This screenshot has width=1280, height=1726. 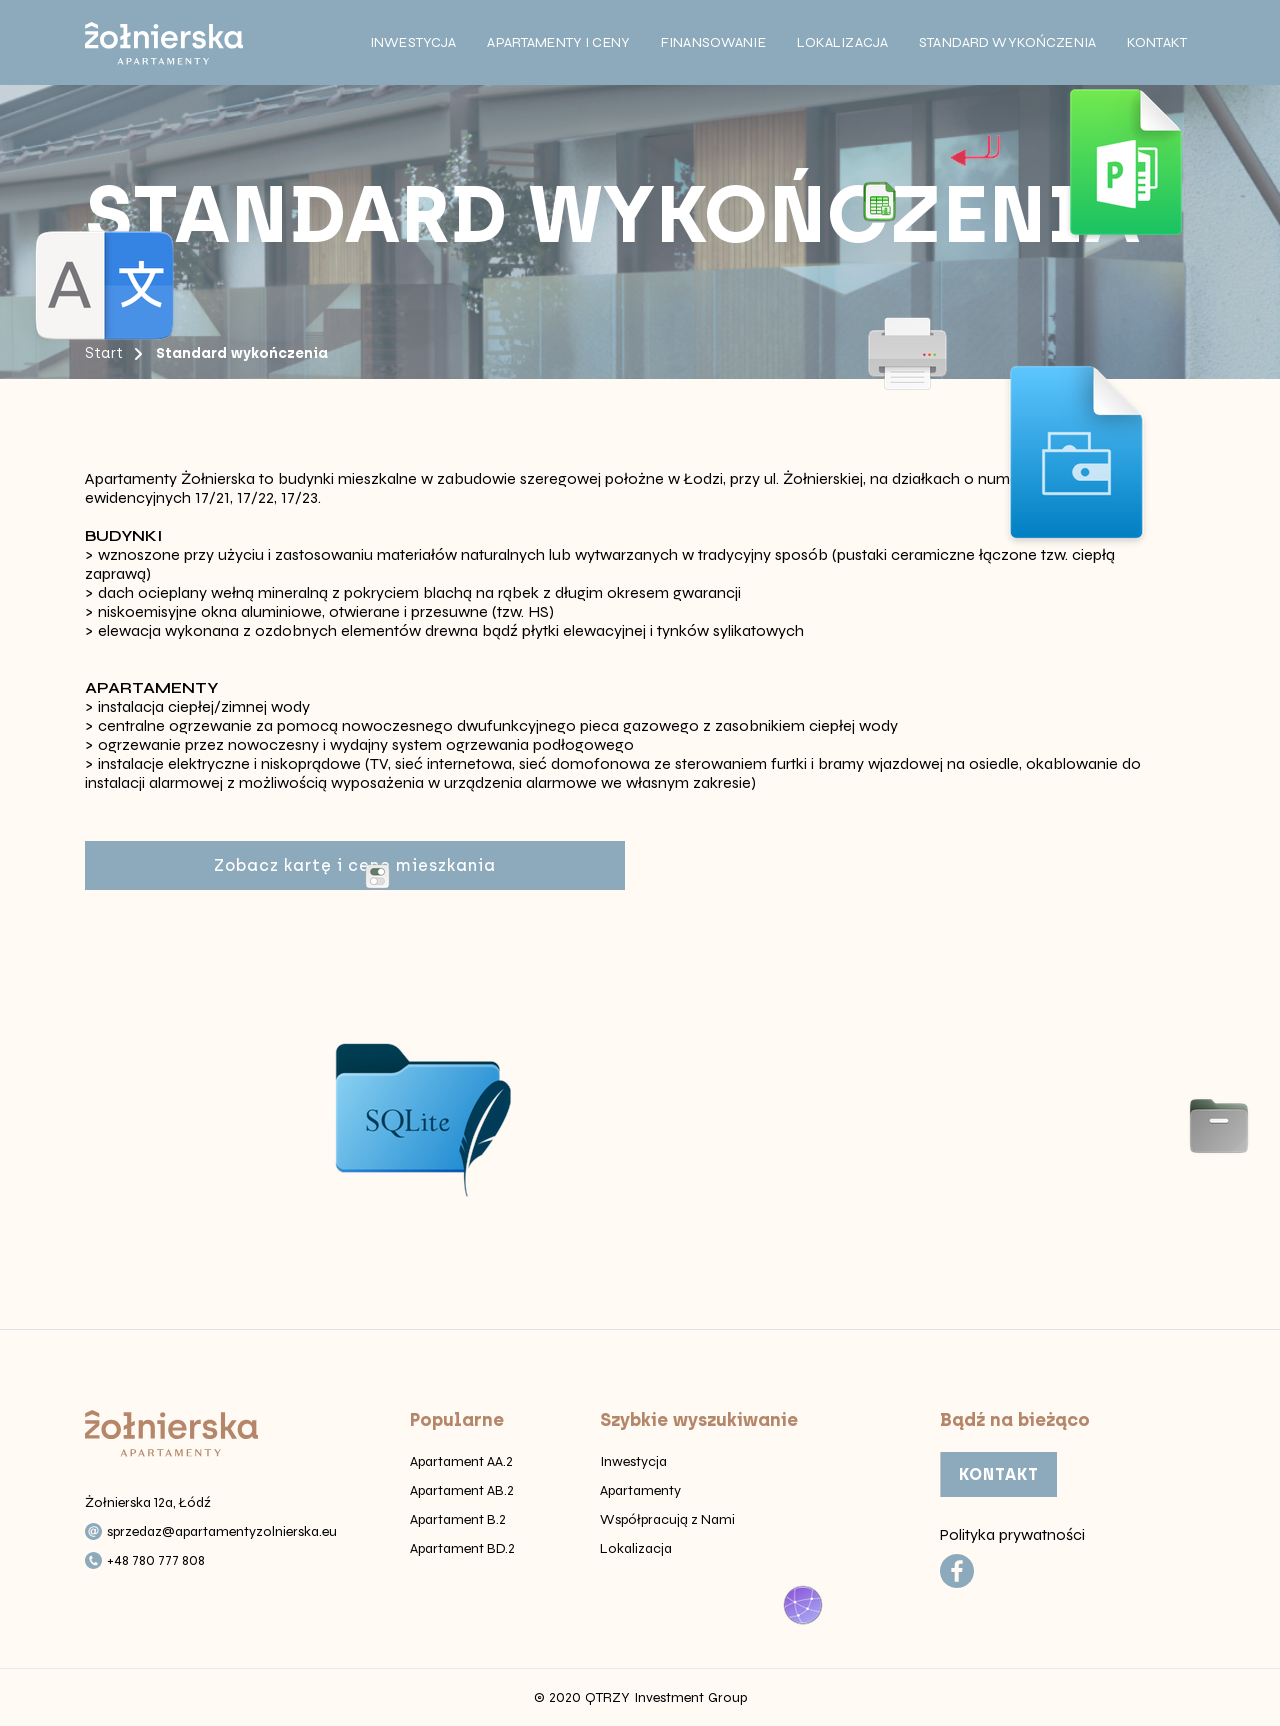 I want to click on open folder containing SQLite database files, so click(x=417, y=1112).